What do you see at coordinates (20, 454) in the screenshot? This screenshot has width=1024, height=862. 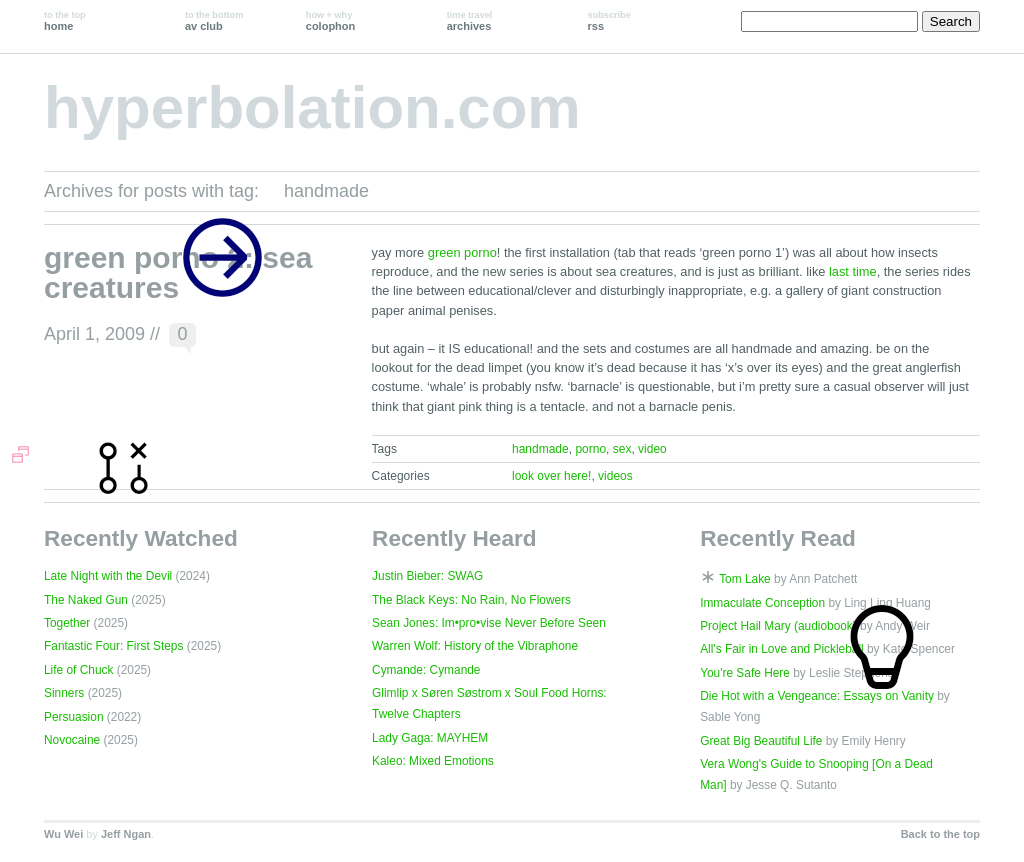 I see `switch between open windows` at bounding box center [20, 454].